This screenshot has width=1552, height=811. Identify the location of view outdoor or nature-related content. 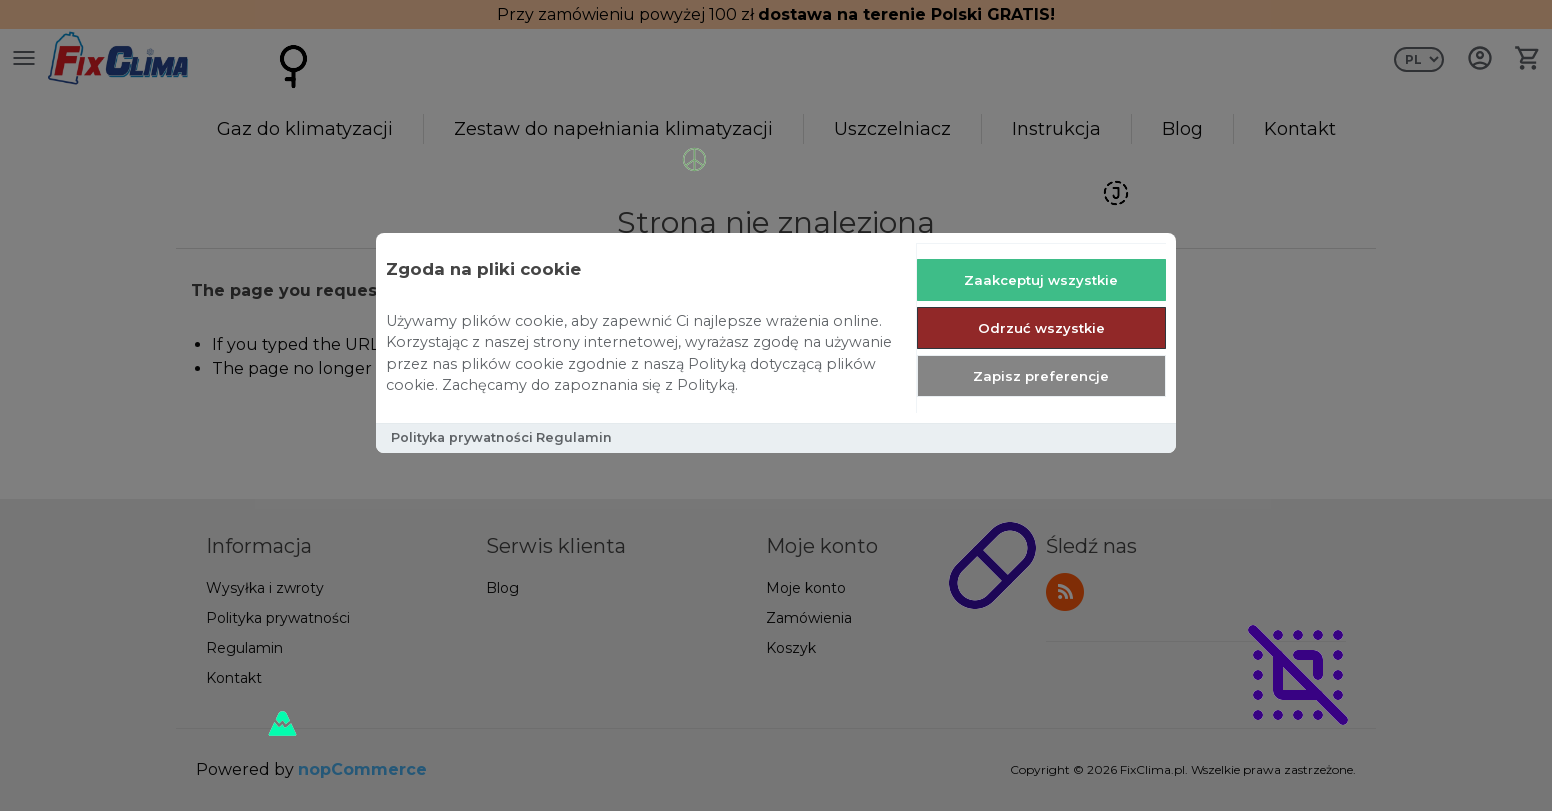
(282, 723).